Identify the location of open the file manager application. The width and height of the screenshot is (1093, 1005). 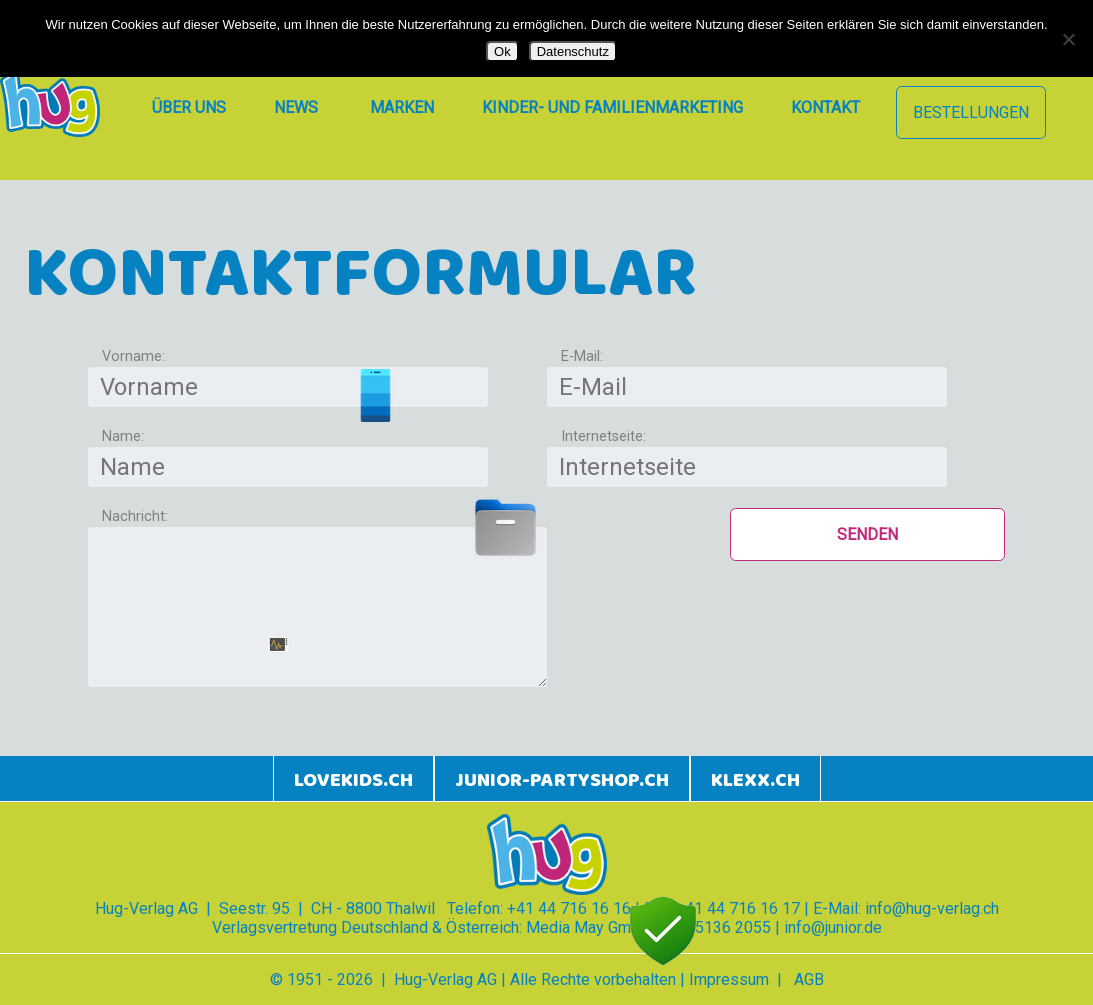
(505, 527).